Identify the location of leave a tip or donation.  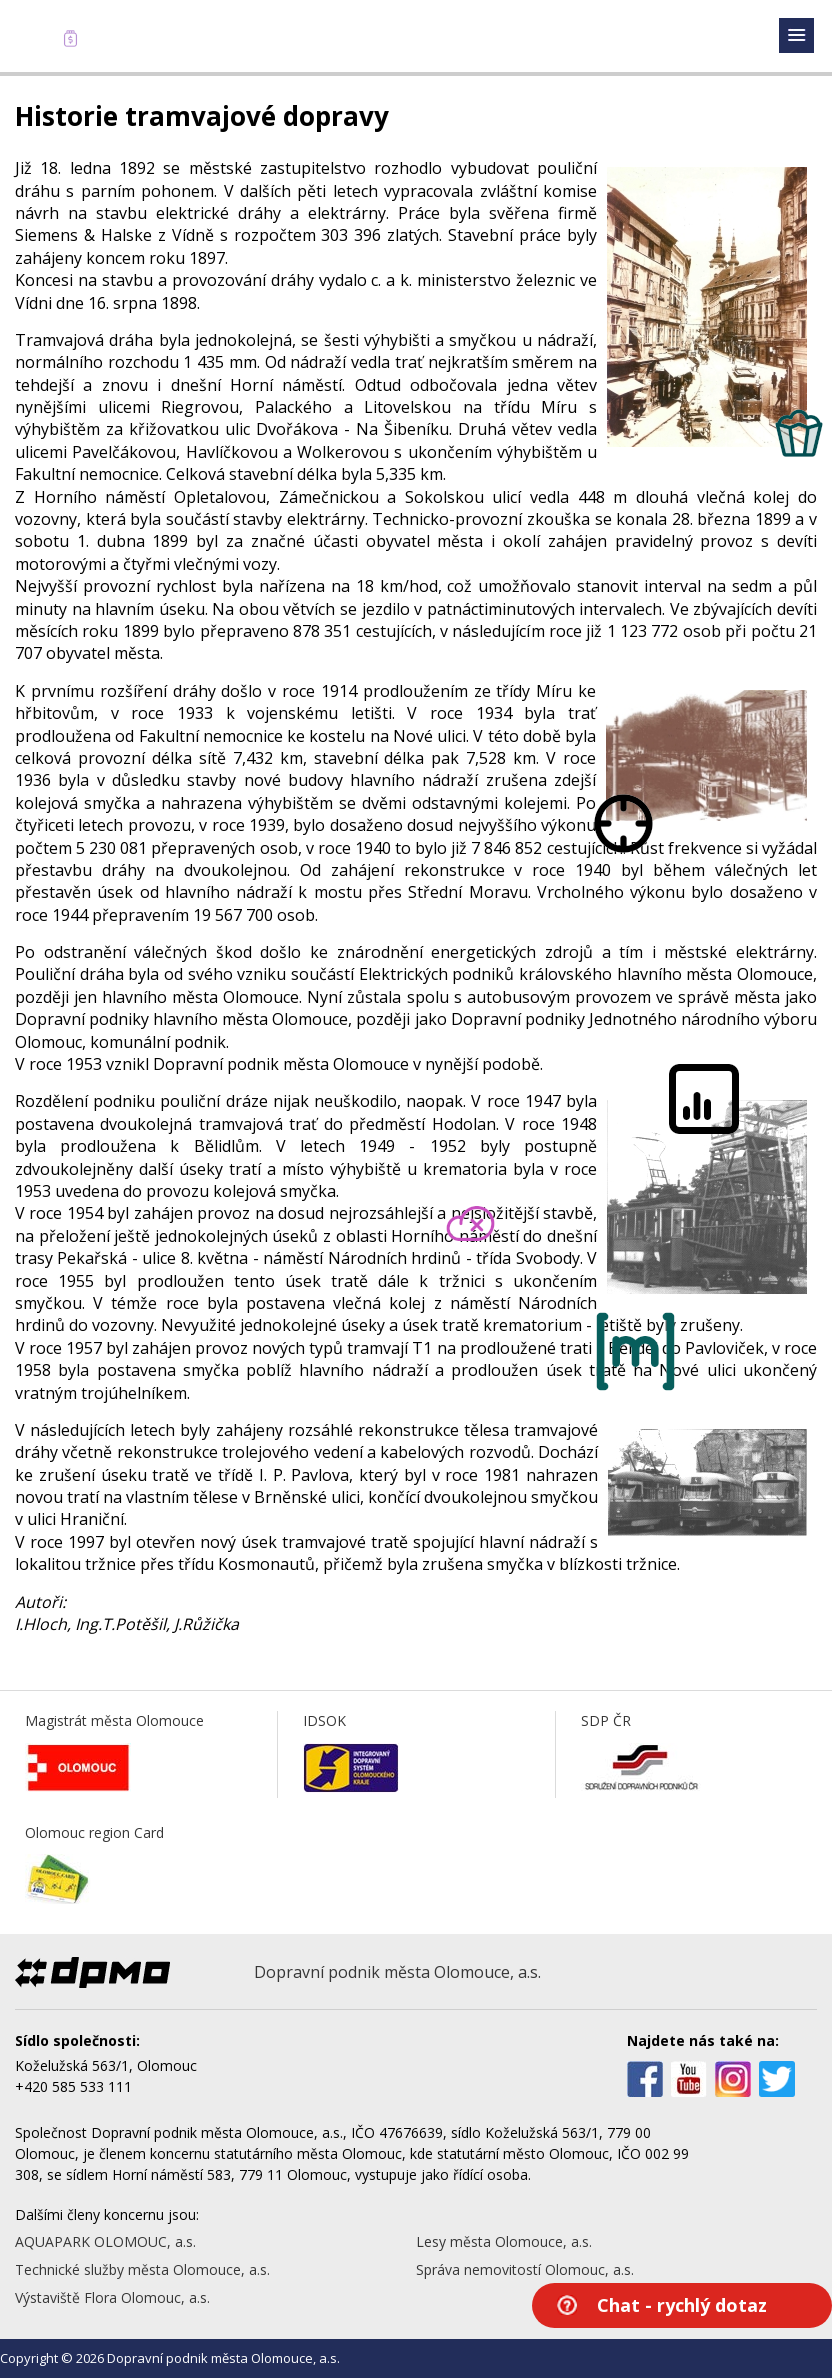
(70, 38).